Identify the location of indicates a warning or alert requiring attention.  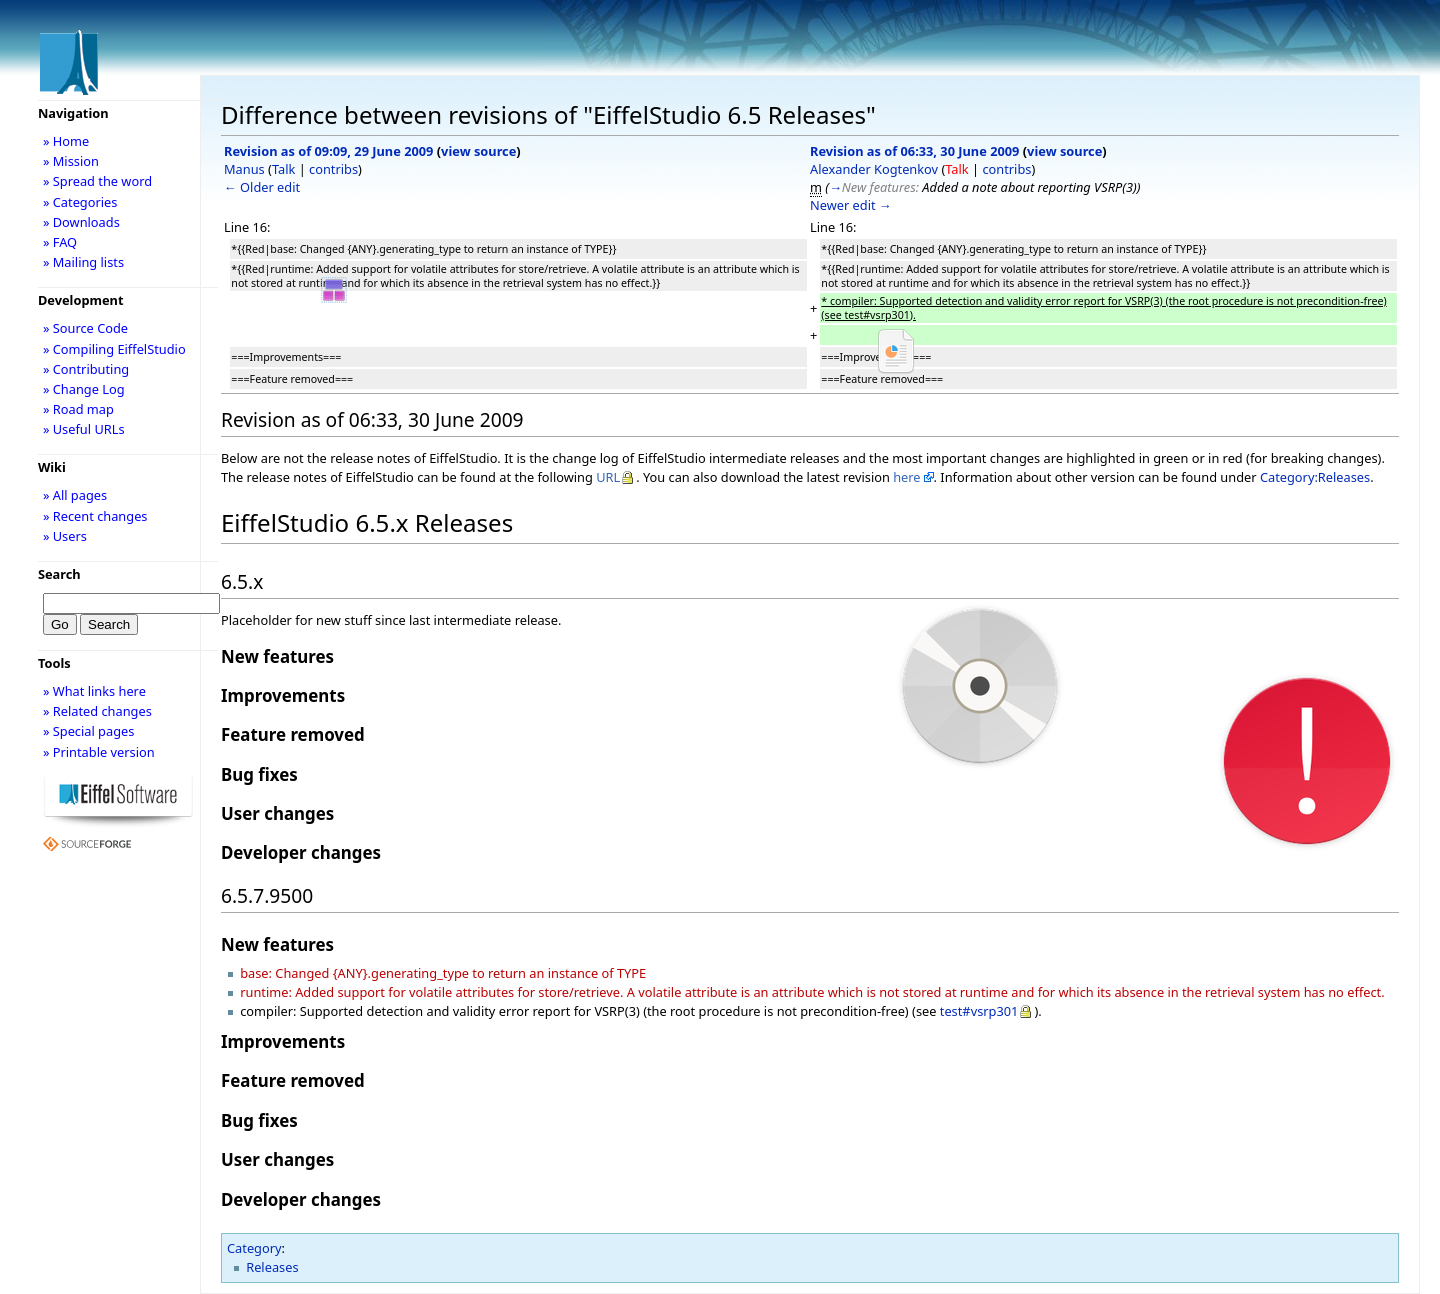
(1307, 761).